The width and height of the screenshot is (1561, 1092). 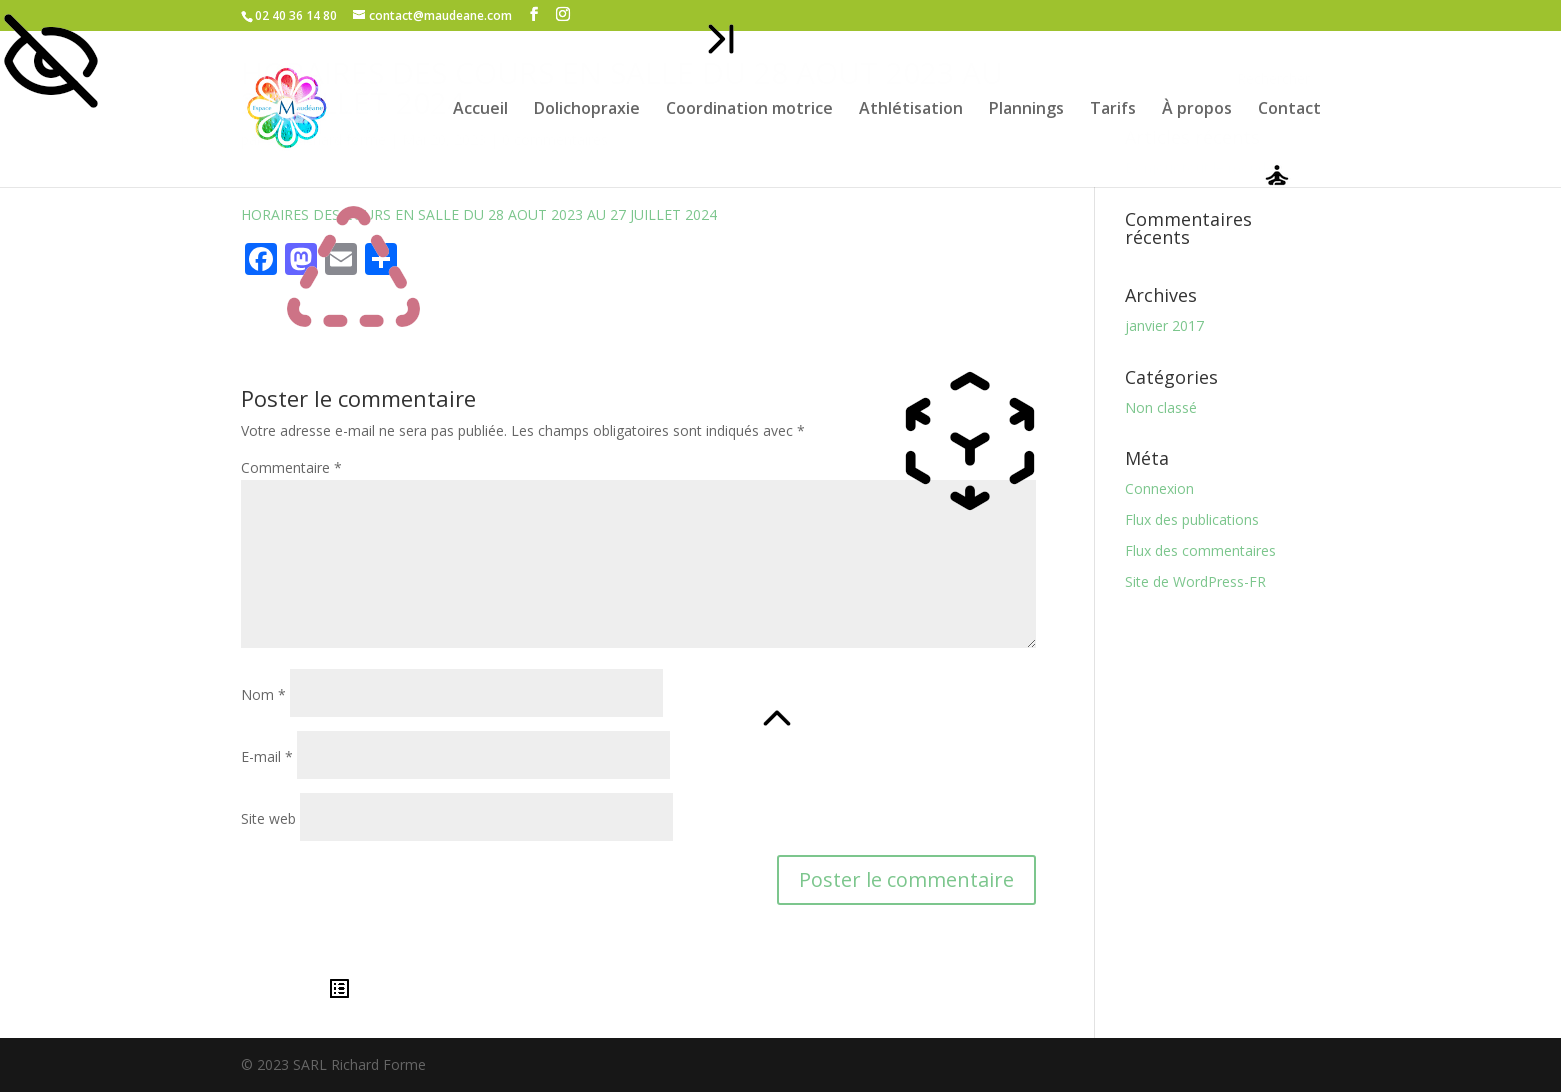 What do you see at coordinates (51, 61) in the screenshot?
I see `hide password or sensitive content` at bounding box center [51, 61].